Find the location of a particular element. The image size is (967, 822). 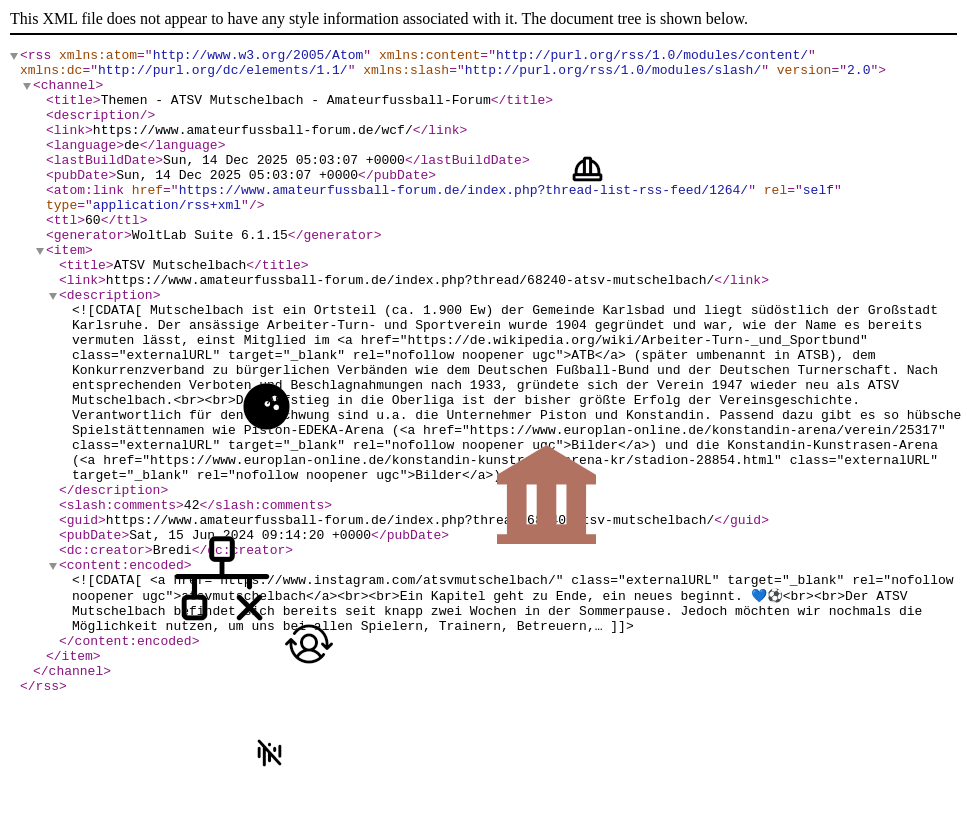

mute or disable audio input is located at coordinates (269, 752).